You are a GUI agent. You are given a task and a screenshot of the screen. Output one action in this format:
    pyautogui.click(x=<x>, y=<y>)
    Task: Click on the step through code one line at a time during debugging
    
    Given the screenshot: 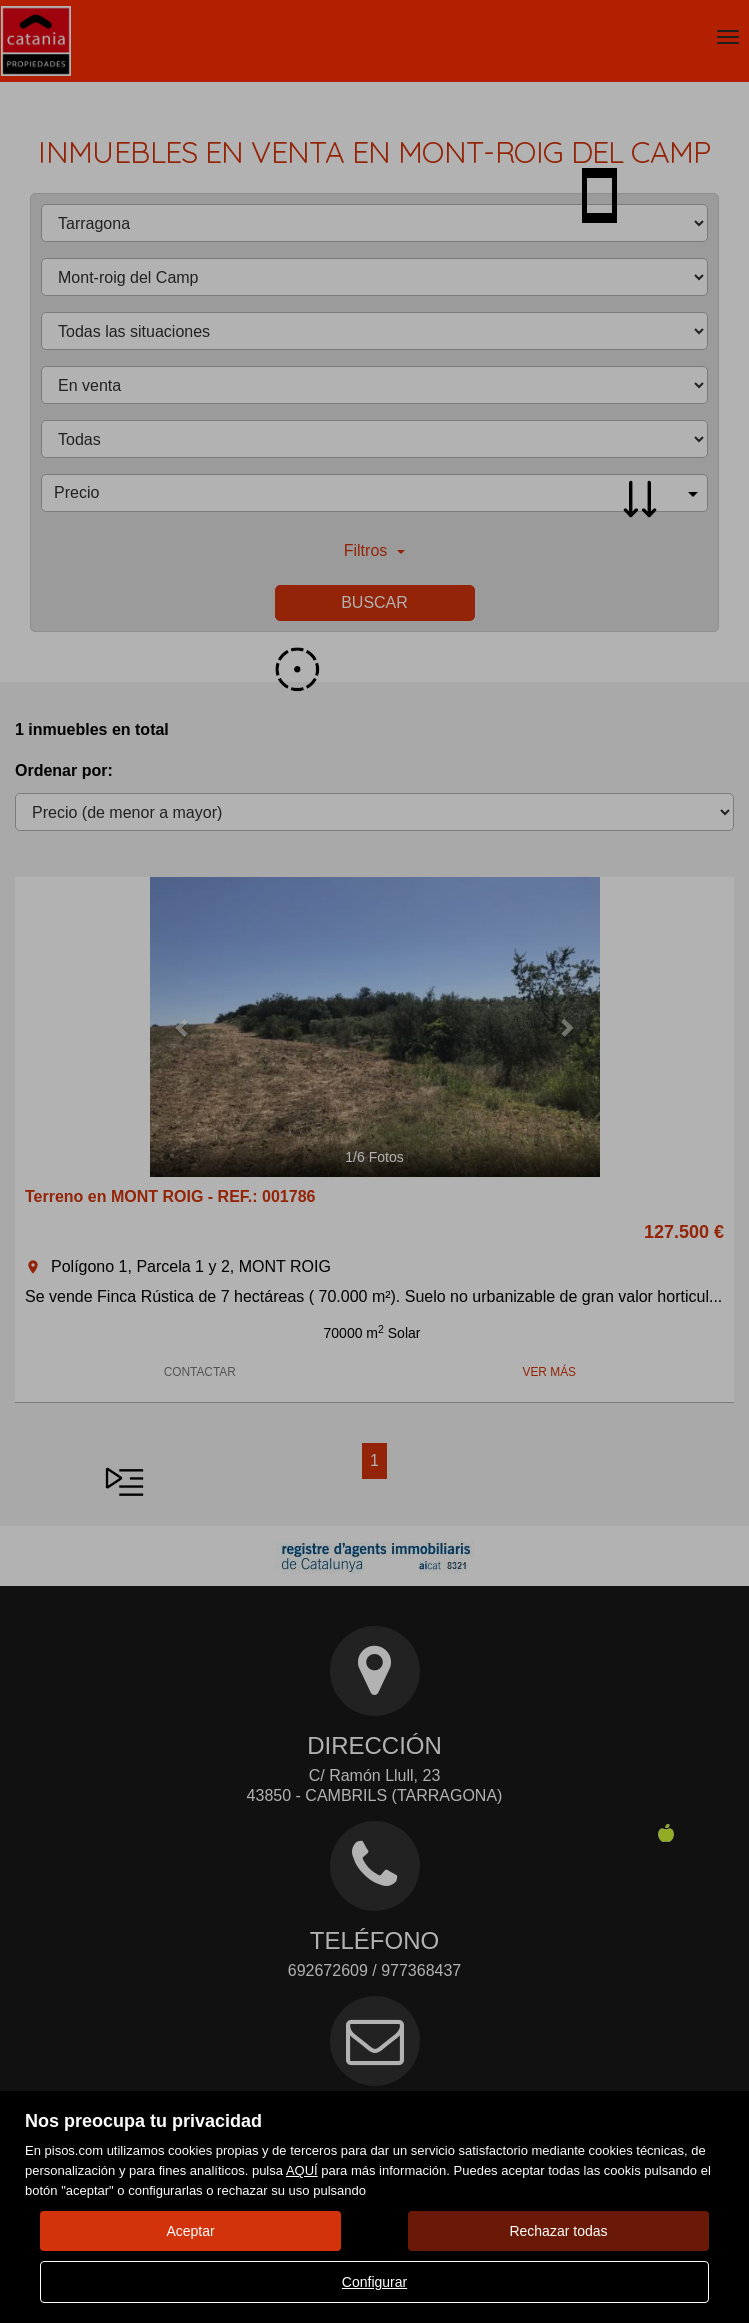 What is the action you would take?
    pyautogui.click(x=124, y=1482)
    